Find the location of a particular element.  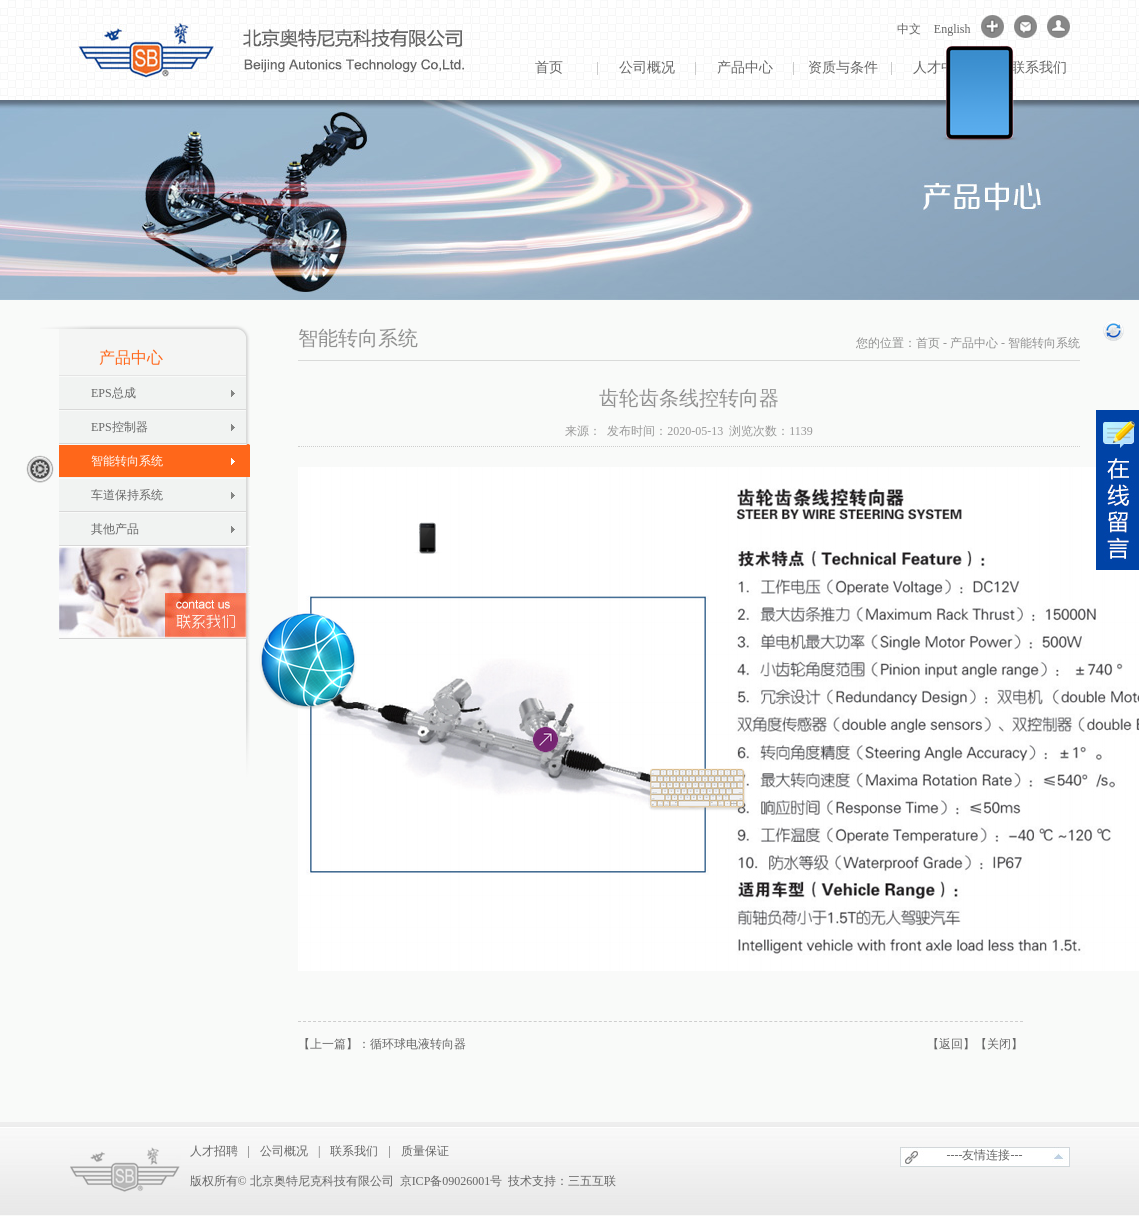

open network browser to view connected devices is located at coordinates (308, 660).